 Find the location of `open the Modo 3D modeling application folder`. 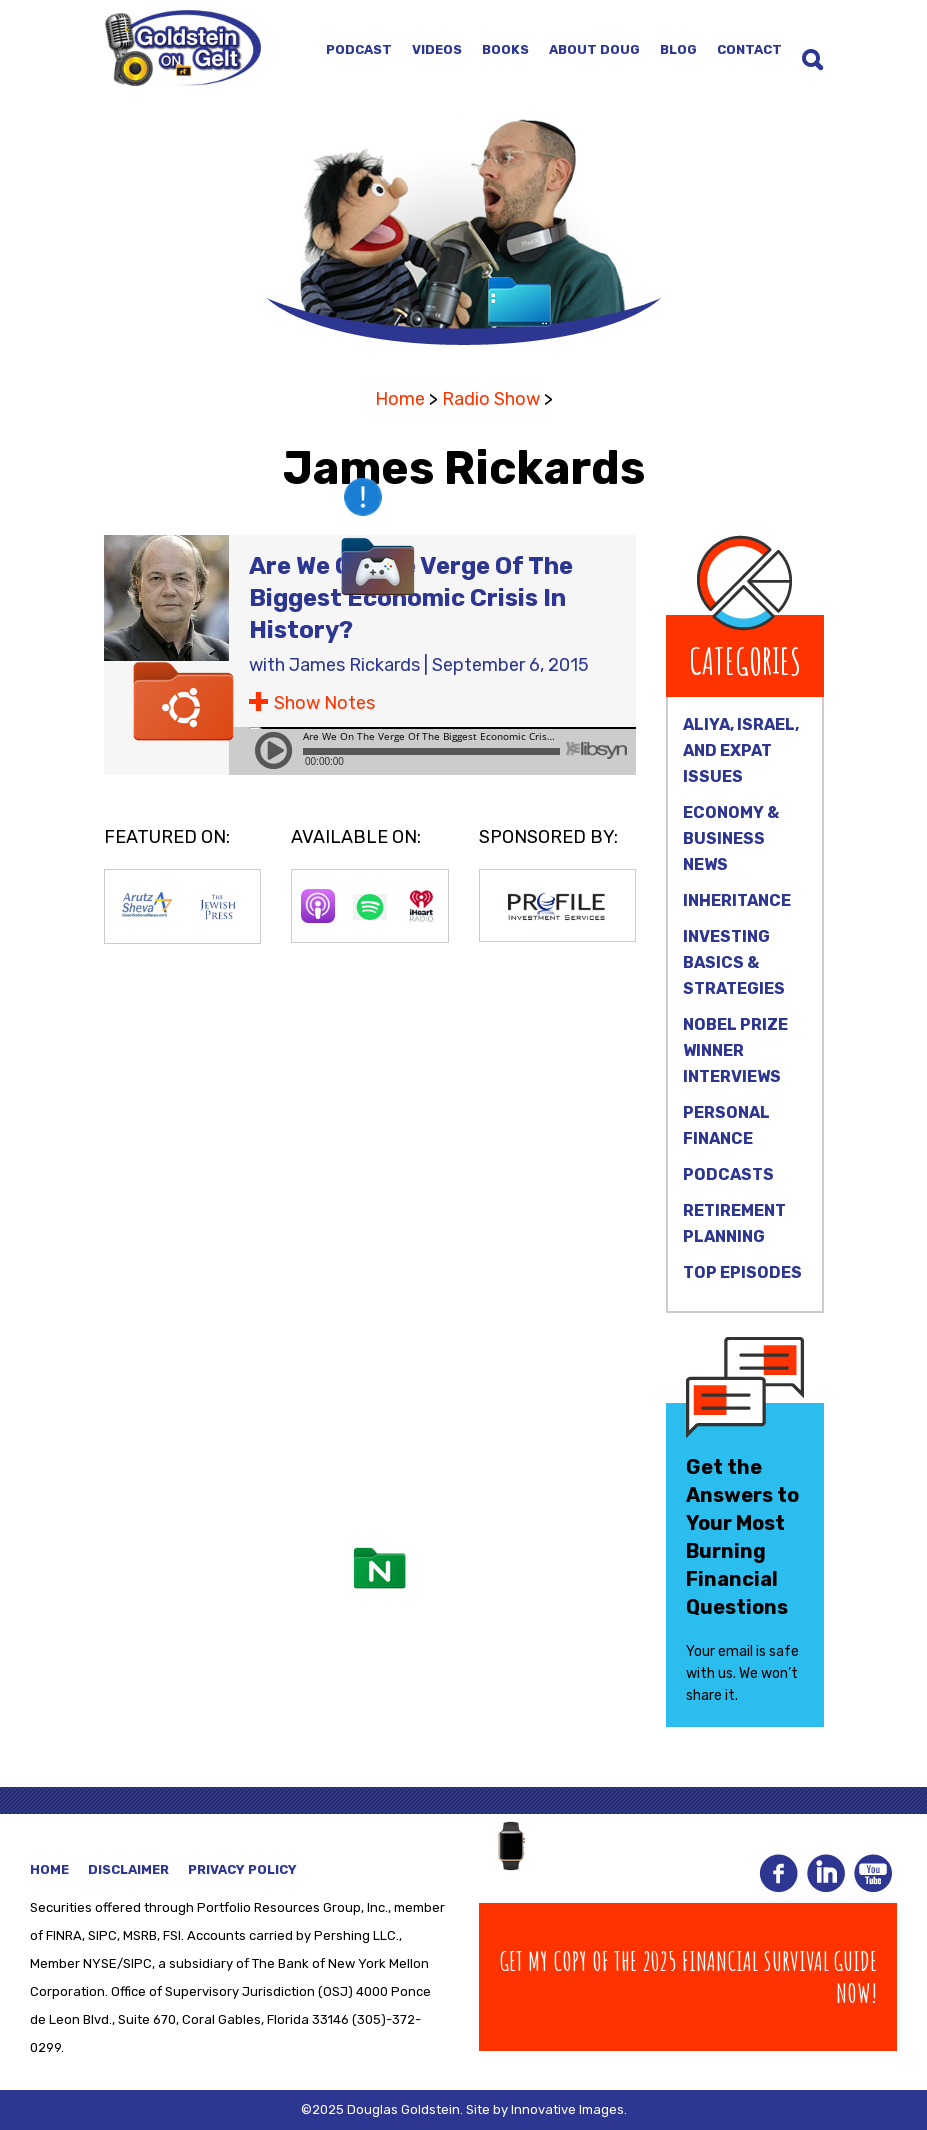

open the Modo 3D modeling application folder is located at coordinates (183, 70).